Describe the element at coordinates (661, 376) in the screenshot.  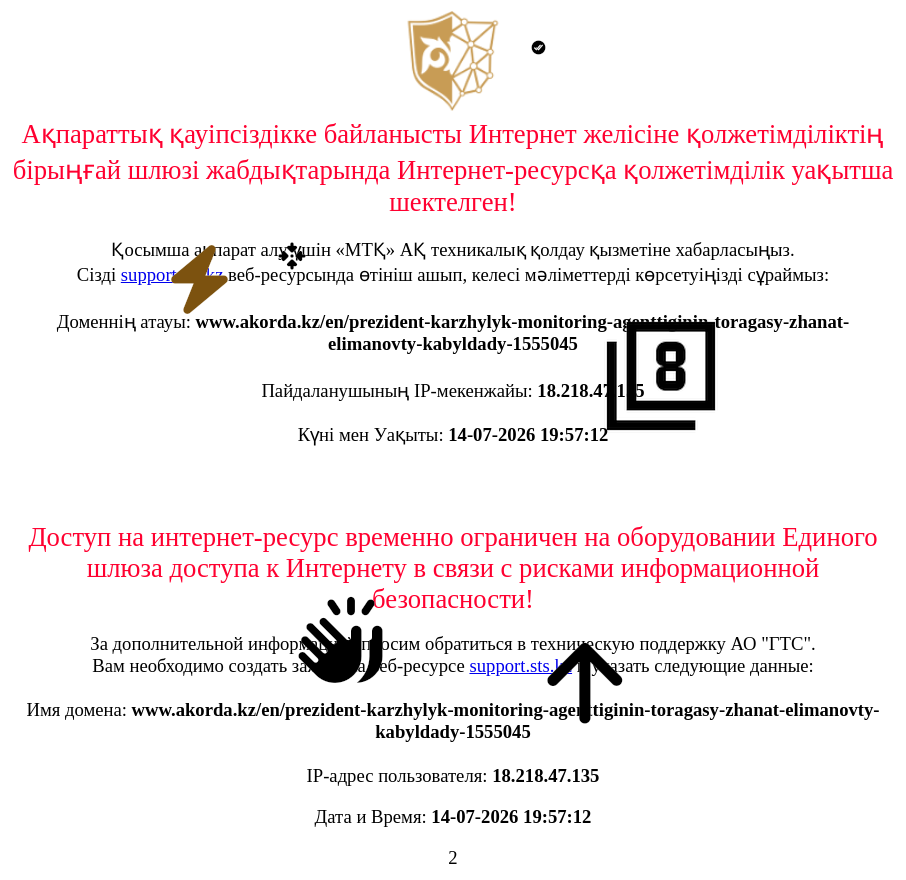
I see `filter or view 8 items` at that location.